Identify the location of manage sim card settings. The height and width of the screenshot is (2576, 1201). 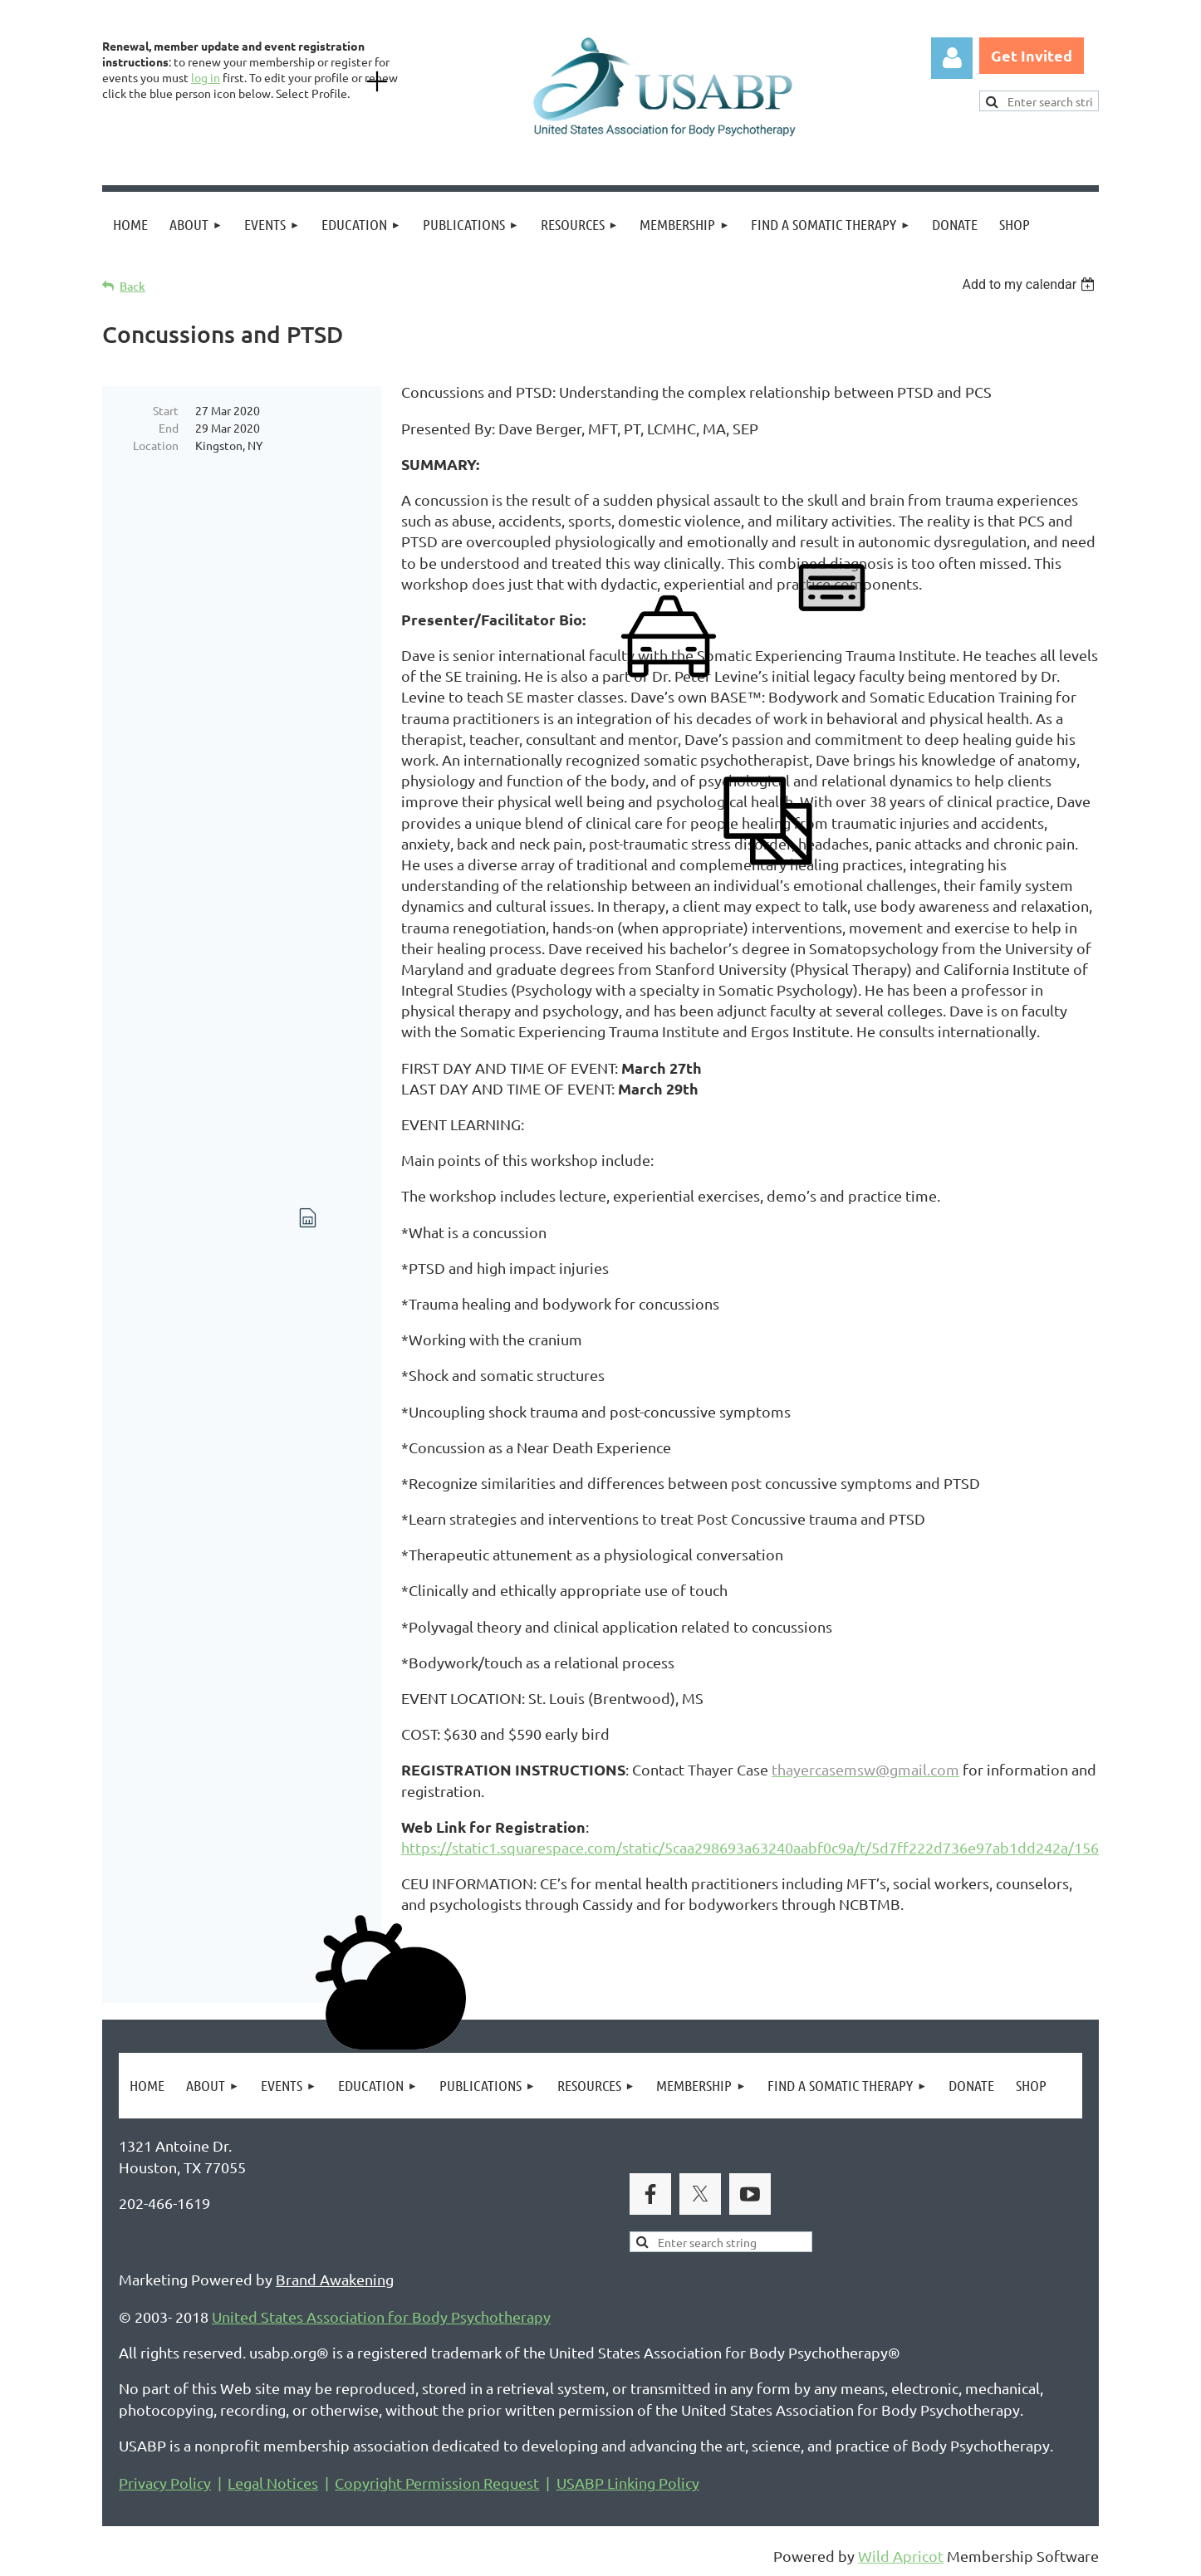
(307, 1217).